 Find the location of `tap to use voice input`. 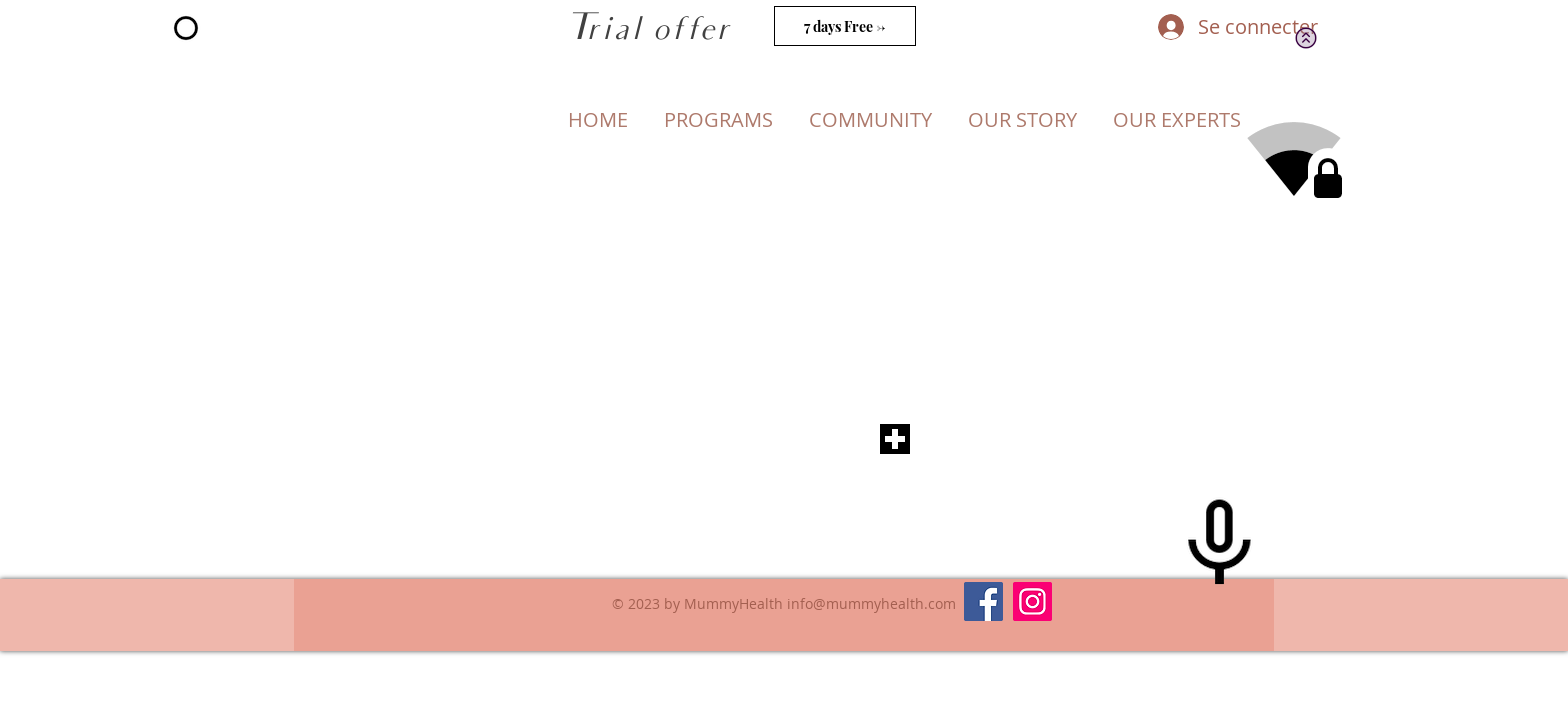

tap to use voice input is located at coordinates (1219, 539).